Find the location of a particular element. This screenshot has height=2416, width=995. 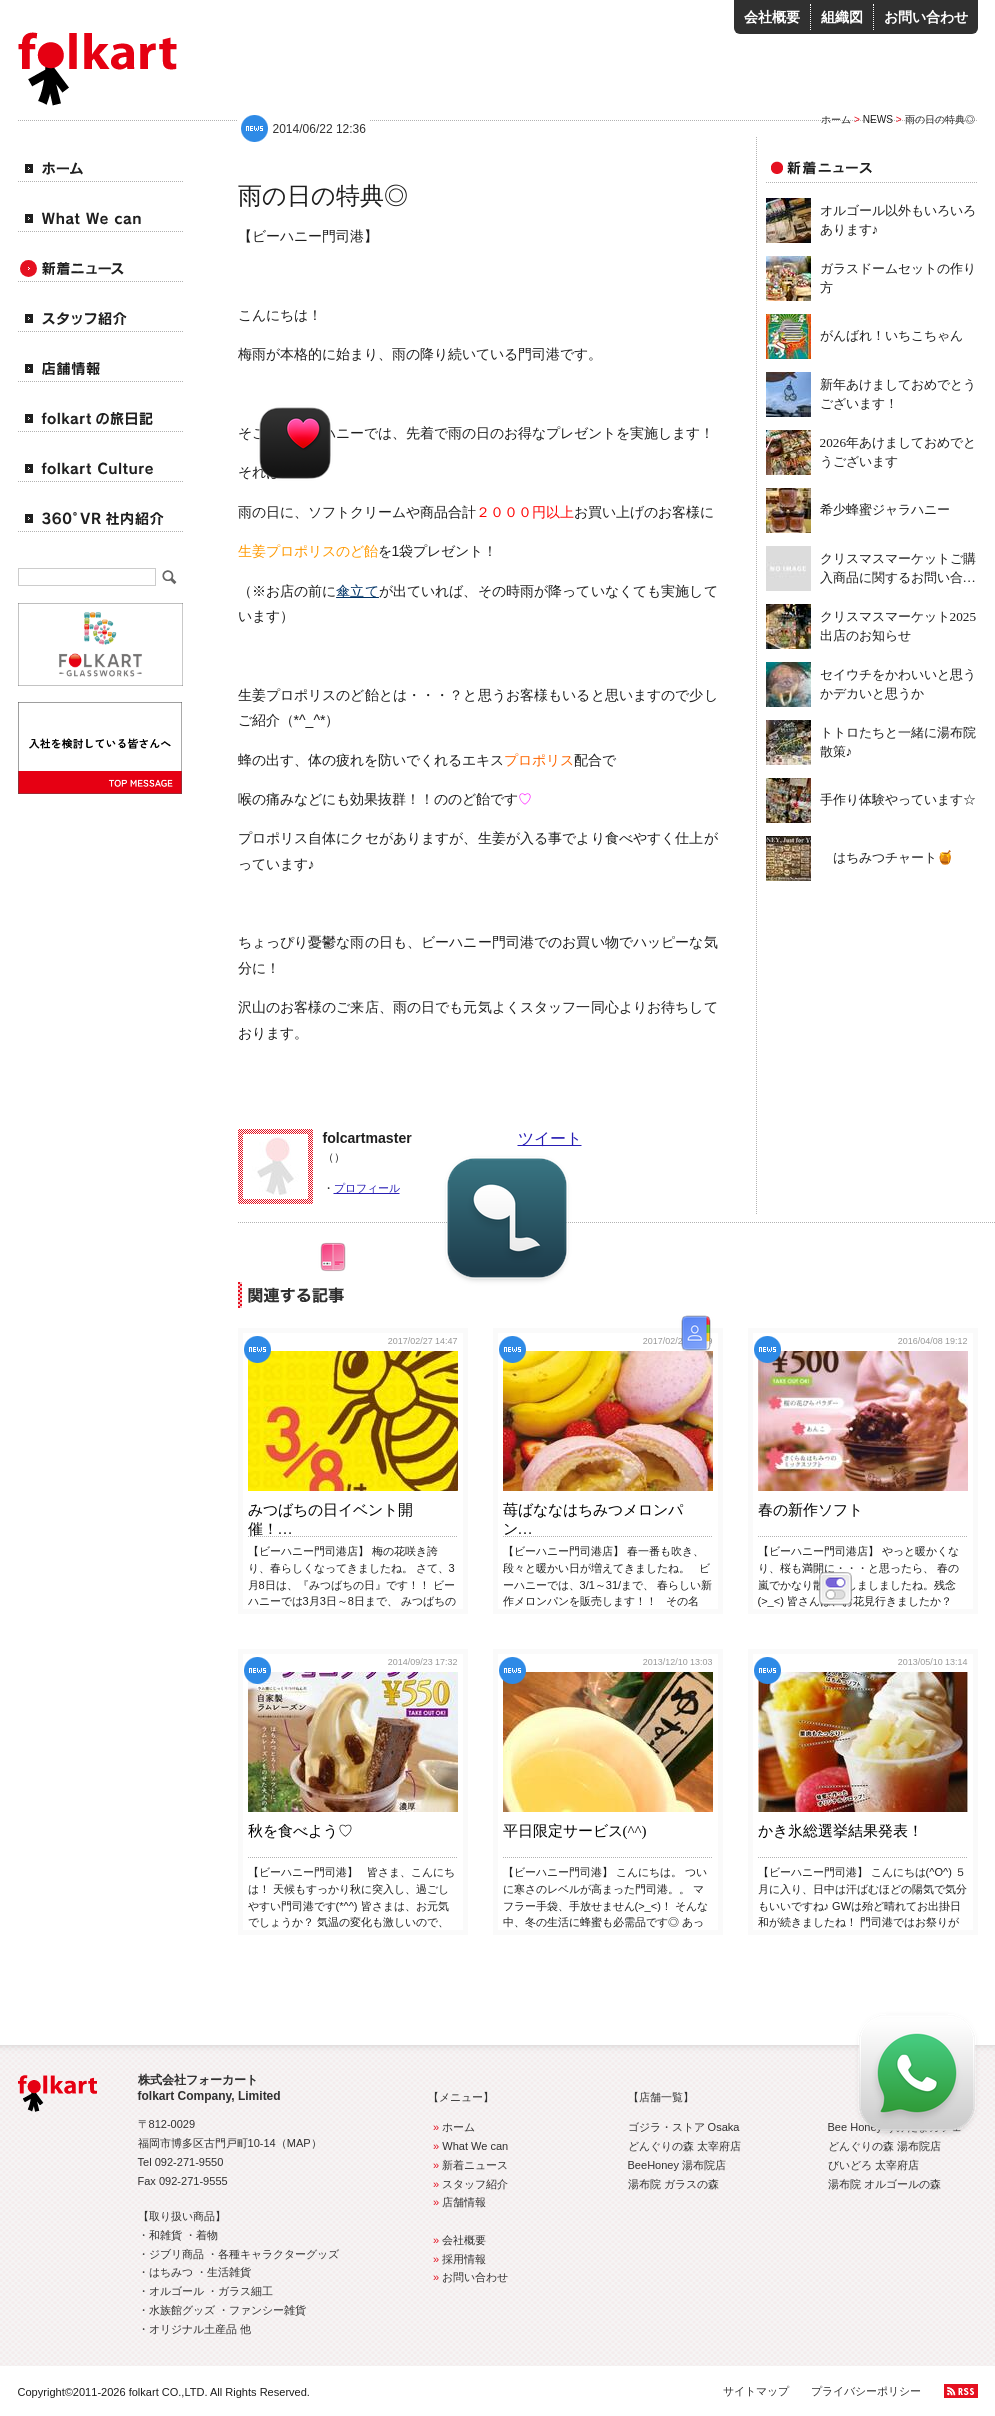

open desktop preferences or settings is located at coordinates (835, 1588).